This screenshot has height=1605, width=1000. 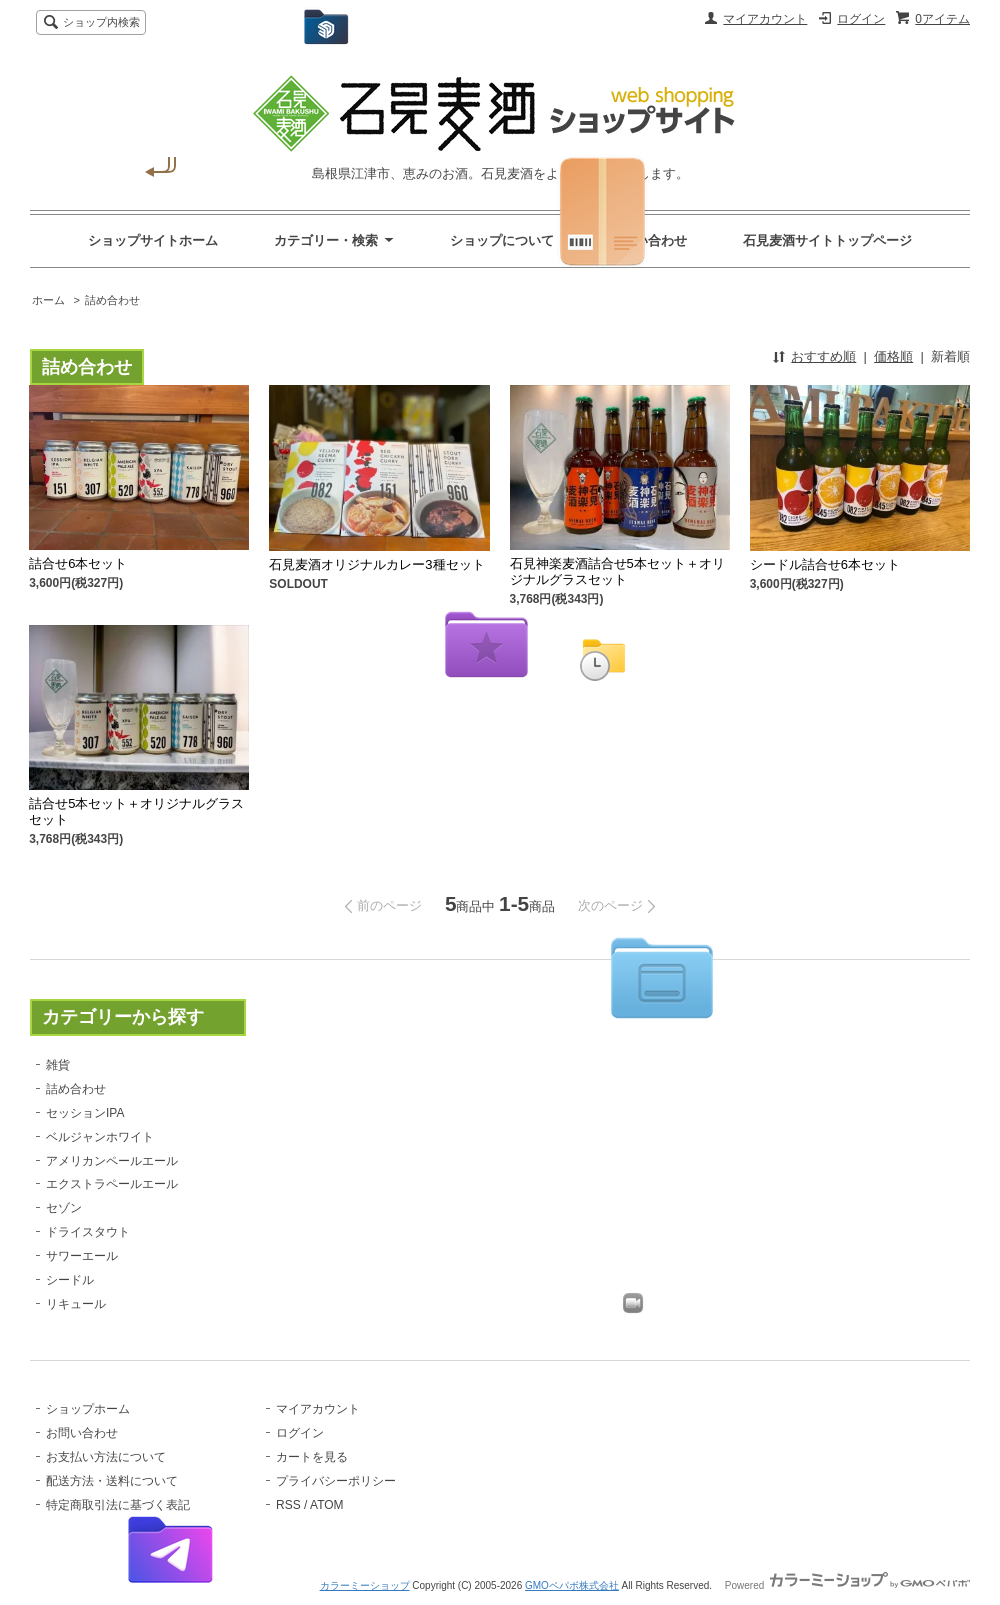 What do you see at coordinates (633, 1303) in the screenshot?
I see `open FaceTime to start a video call` at bounding box center [633, 1303].